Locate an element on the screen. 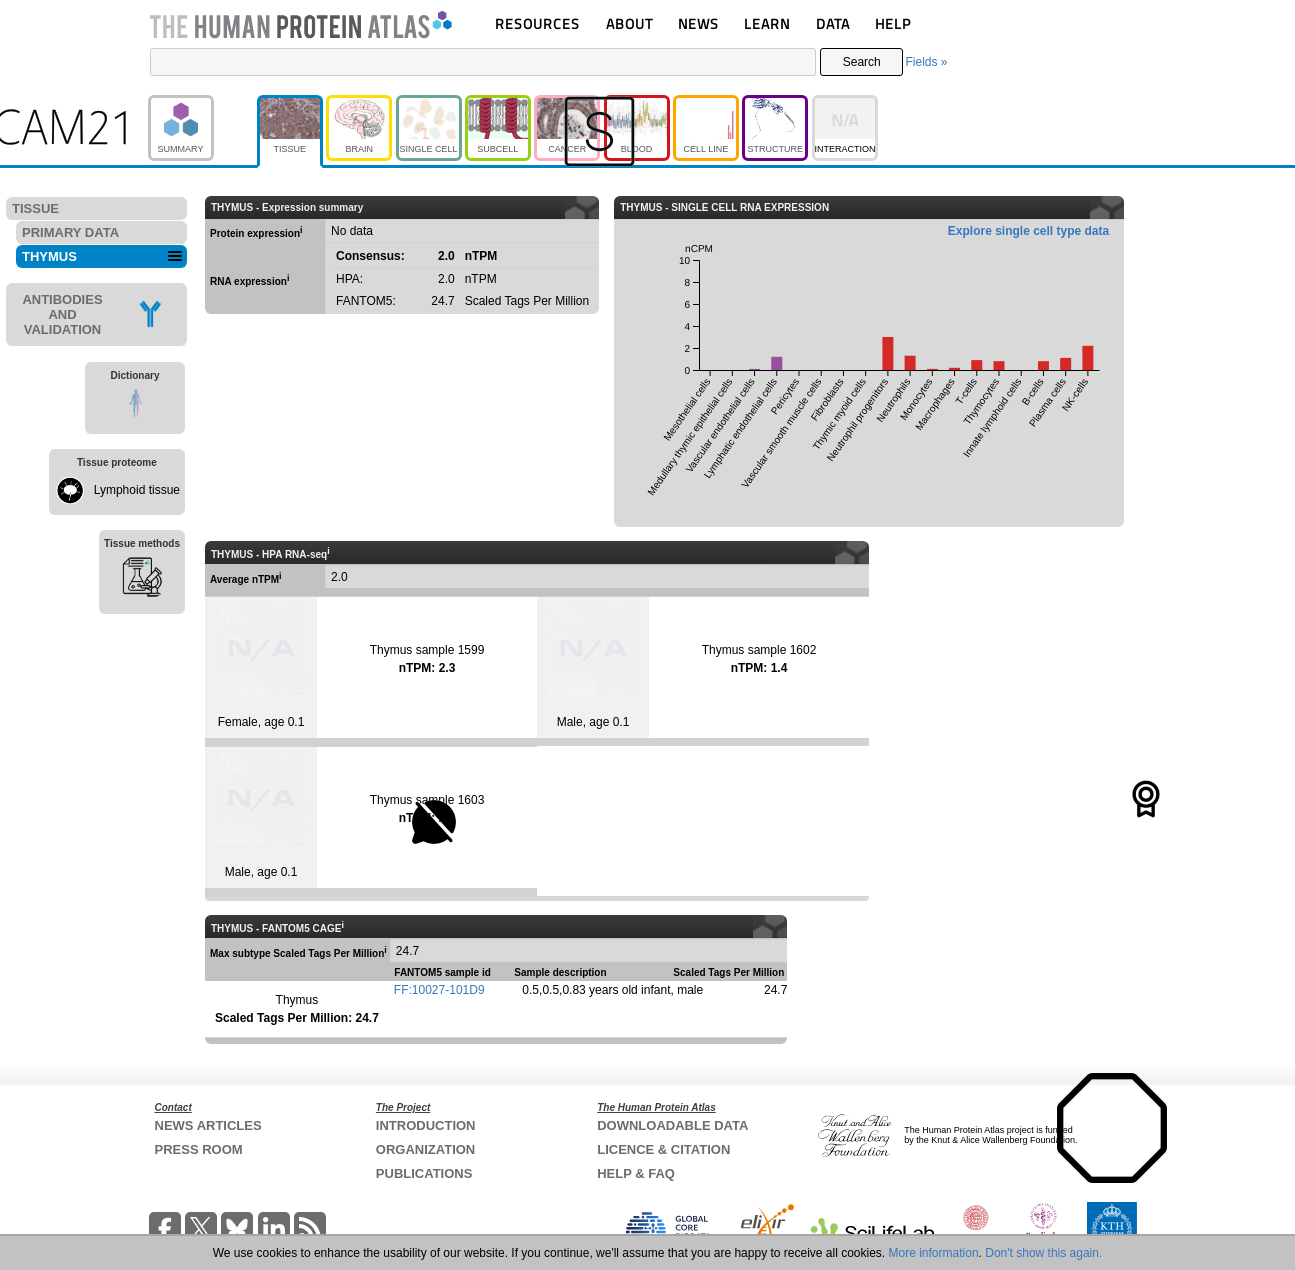  link to Stripe payment services is located at coordinates (599, 131).